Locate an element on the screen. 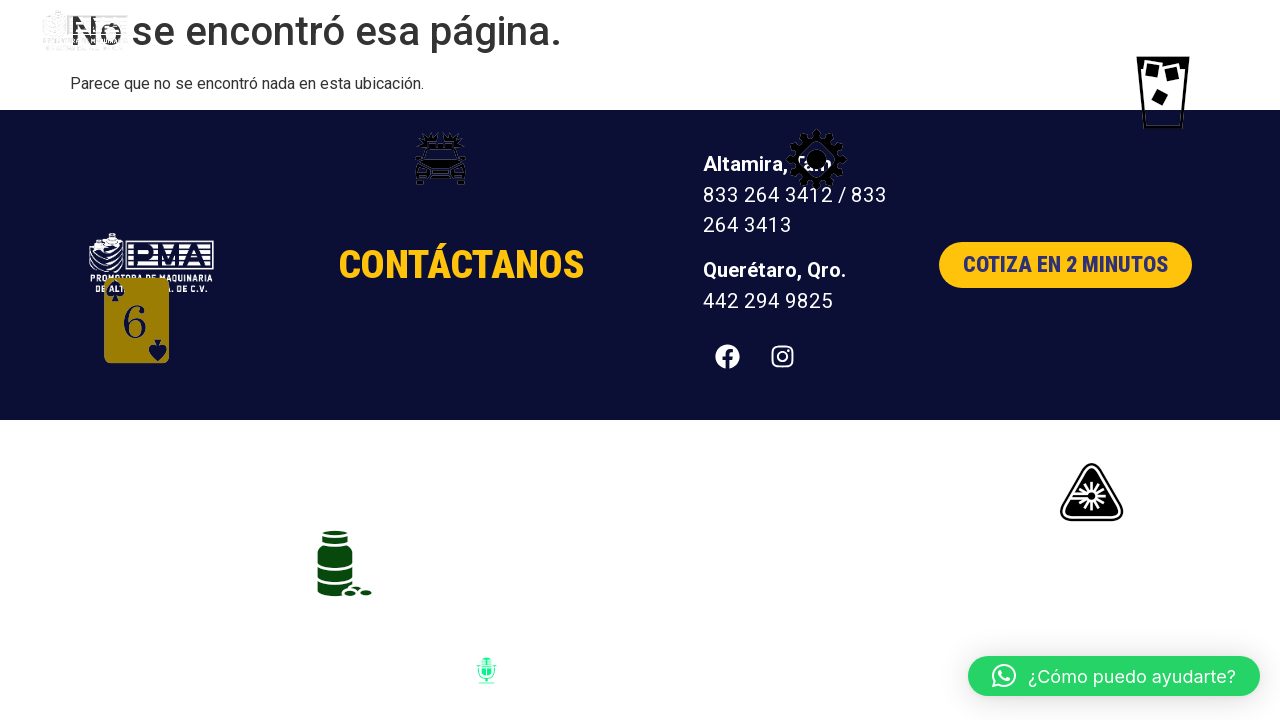 Image resolution: width=1280 pixels, height=720 pixels. add ice to your drink order is located at coordinates (1163, 91).